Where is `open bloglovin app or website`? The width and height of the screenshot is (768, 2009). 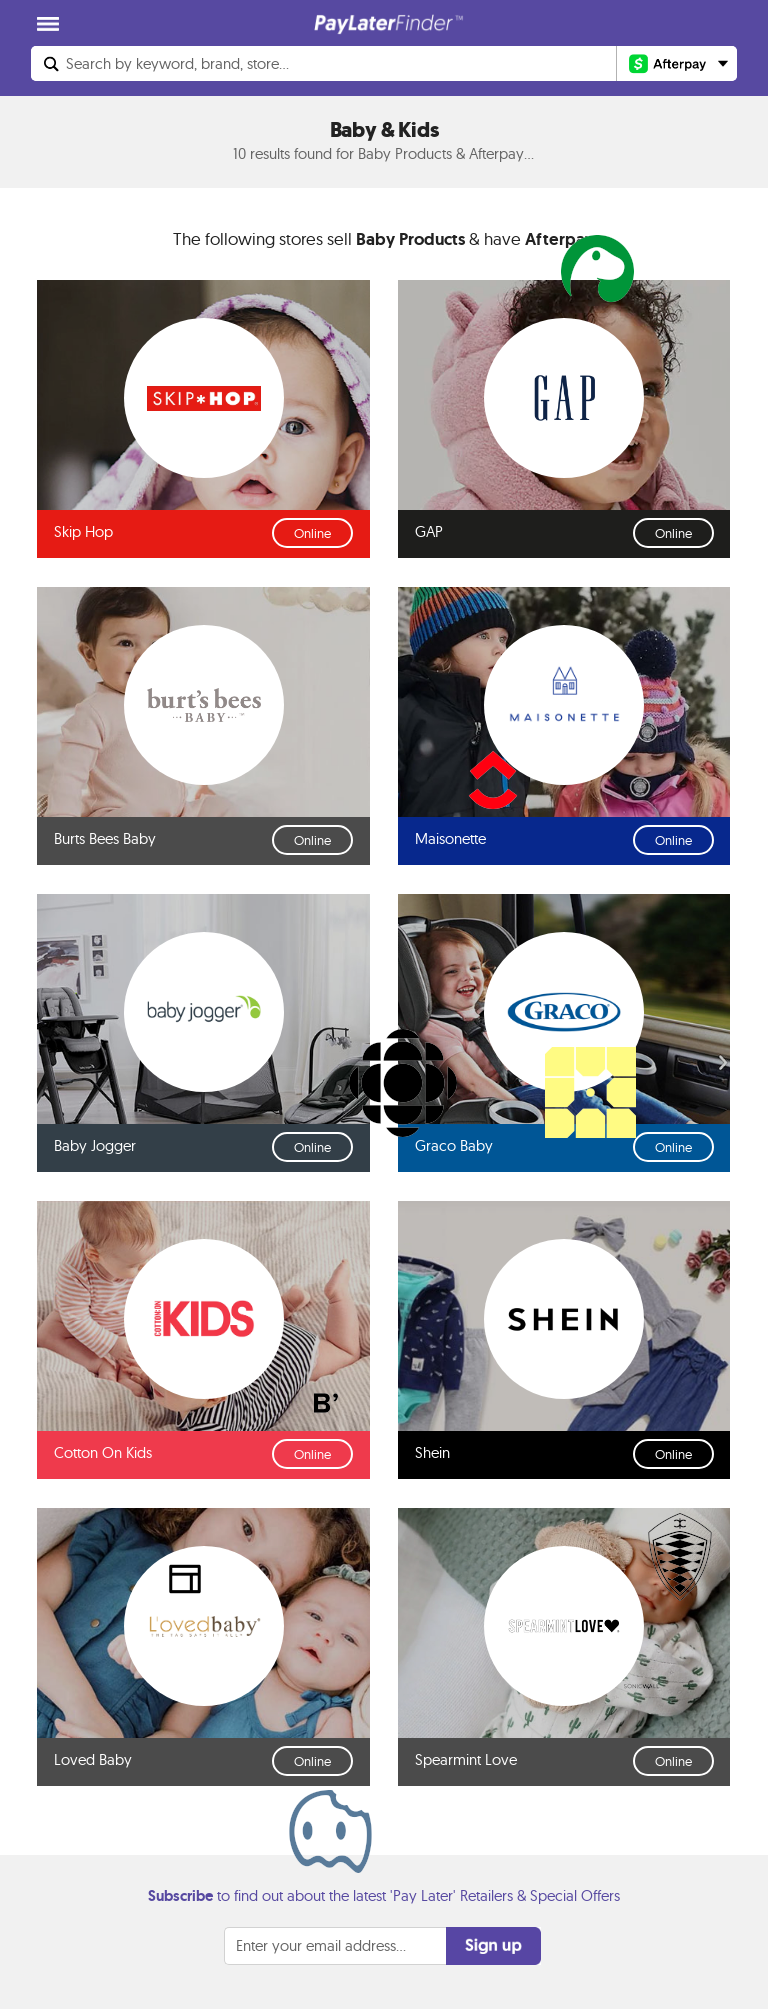
open bloglovin app or website is located at coordinates (326, 1403).